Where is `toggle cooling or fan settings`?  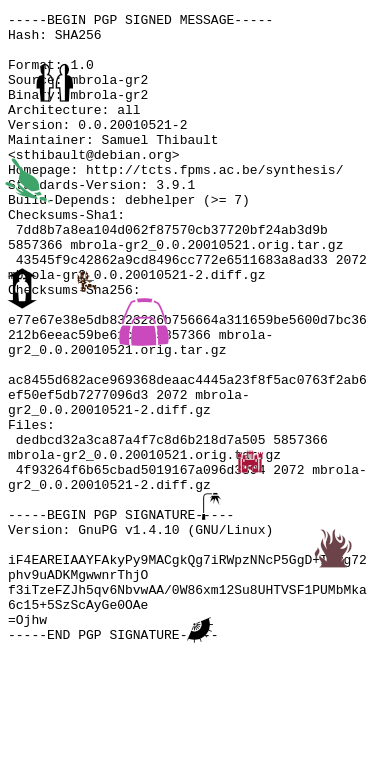
toggle cooling or fan settings is located at coordinates (200, 630).